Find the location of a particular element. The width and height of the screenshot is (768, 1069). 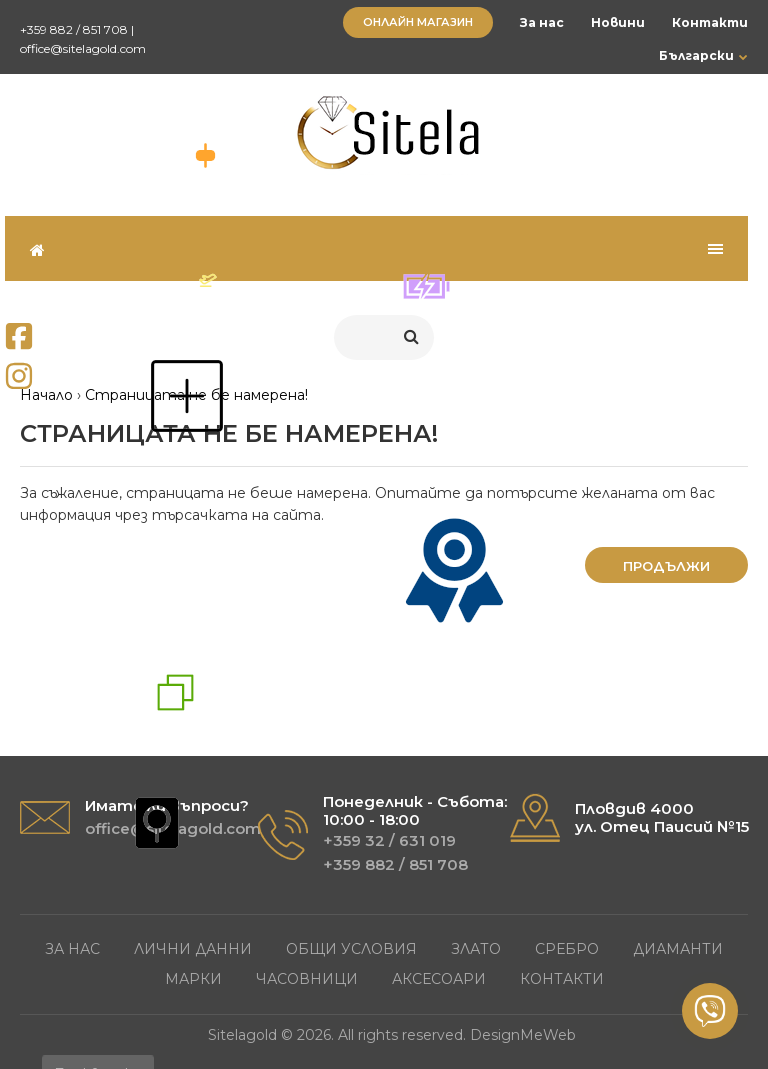

indicates an award or achievement is located at coordinates (454, 570).